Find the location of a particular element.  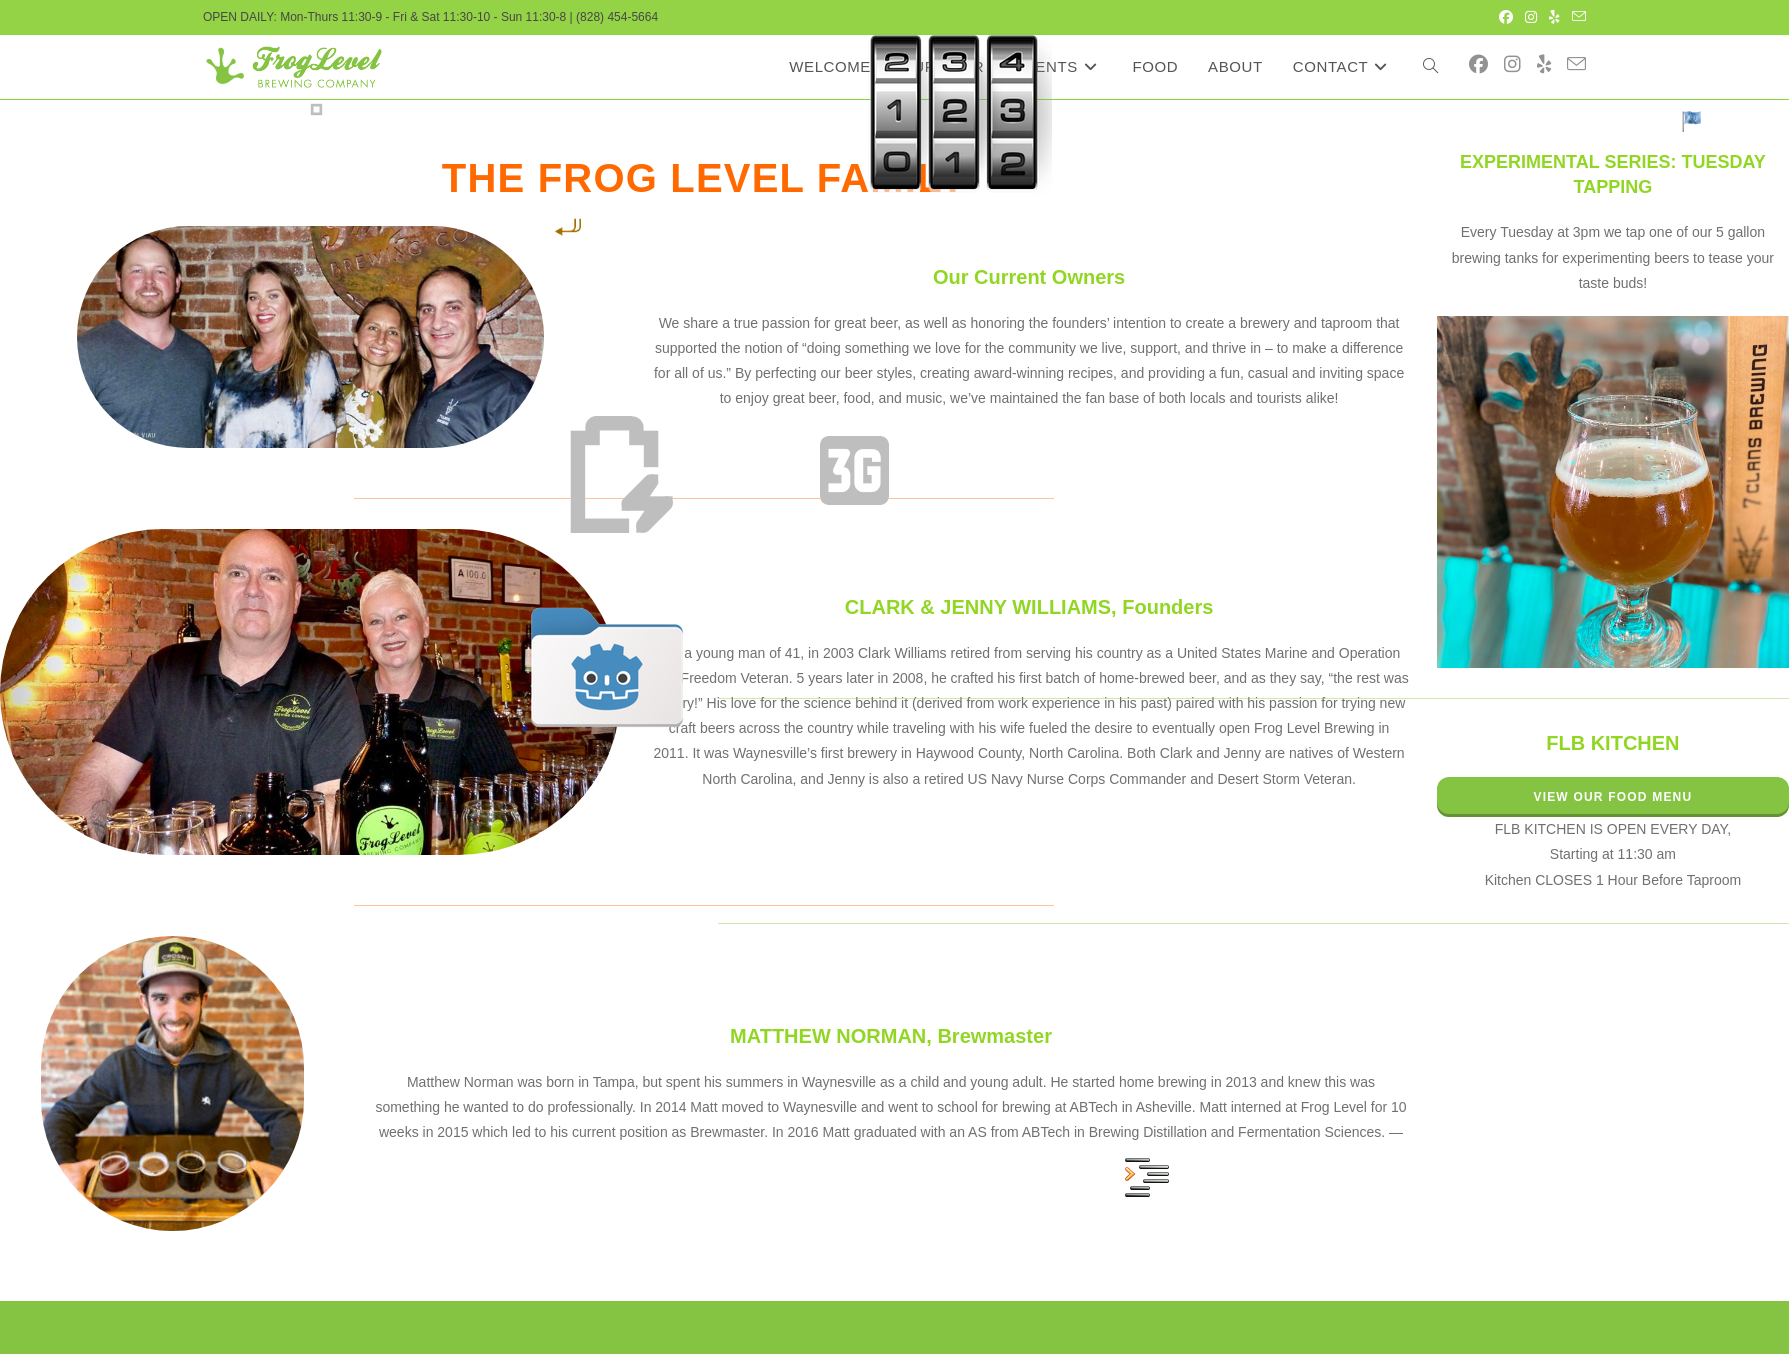

reply to all recipients of an email is located at coordinates (567, 225).